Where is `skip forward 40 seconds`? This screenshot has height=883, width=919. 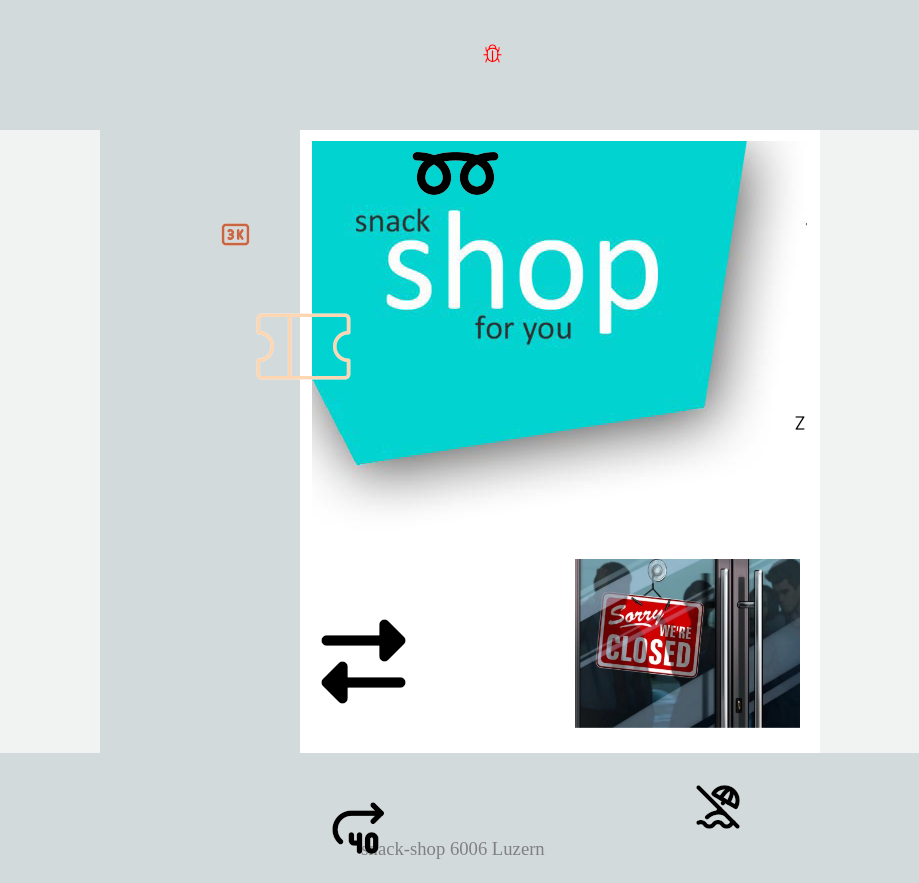
skip forward 40 seconds is located at coordinates (359, 829).